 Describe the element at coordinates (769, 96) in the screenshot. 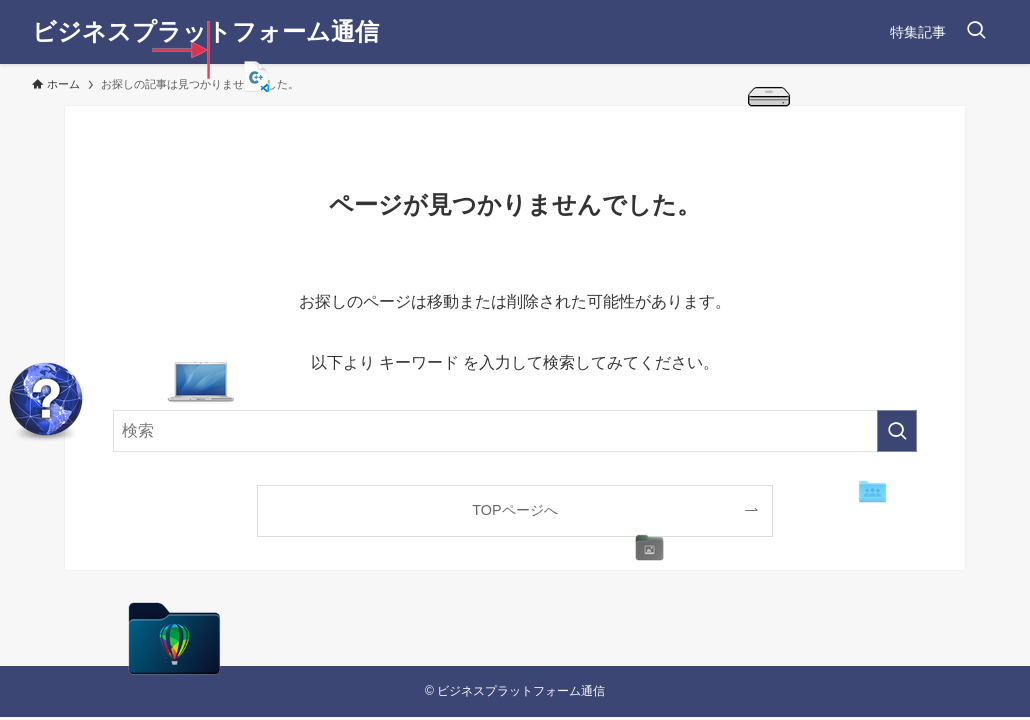

I see `access time capsule backup drive in sidebar` at that location.